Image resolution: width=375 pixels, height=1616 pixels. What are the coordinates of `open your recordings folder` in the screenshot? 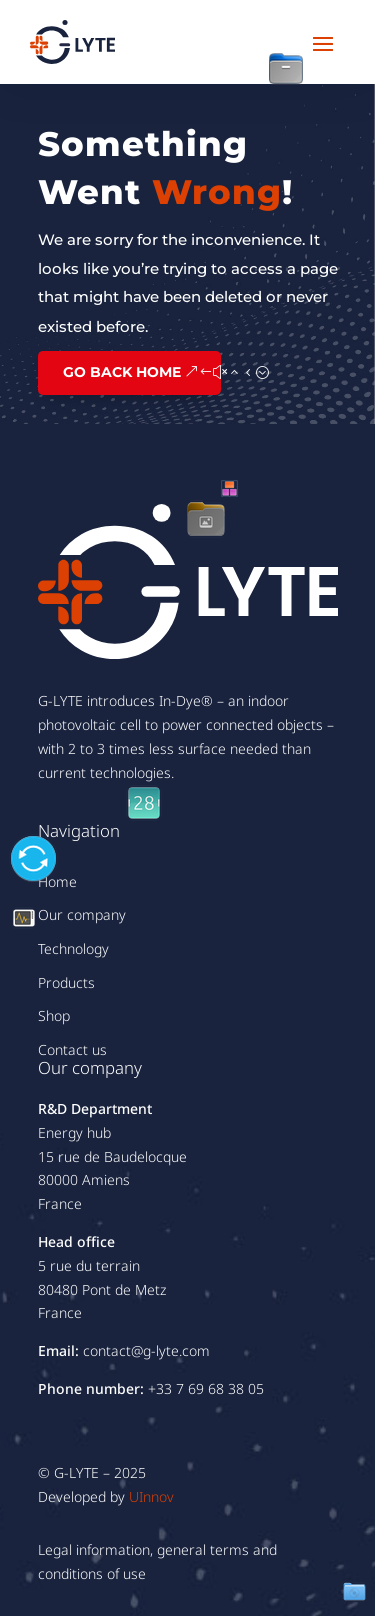 It's located at (354, 1591).